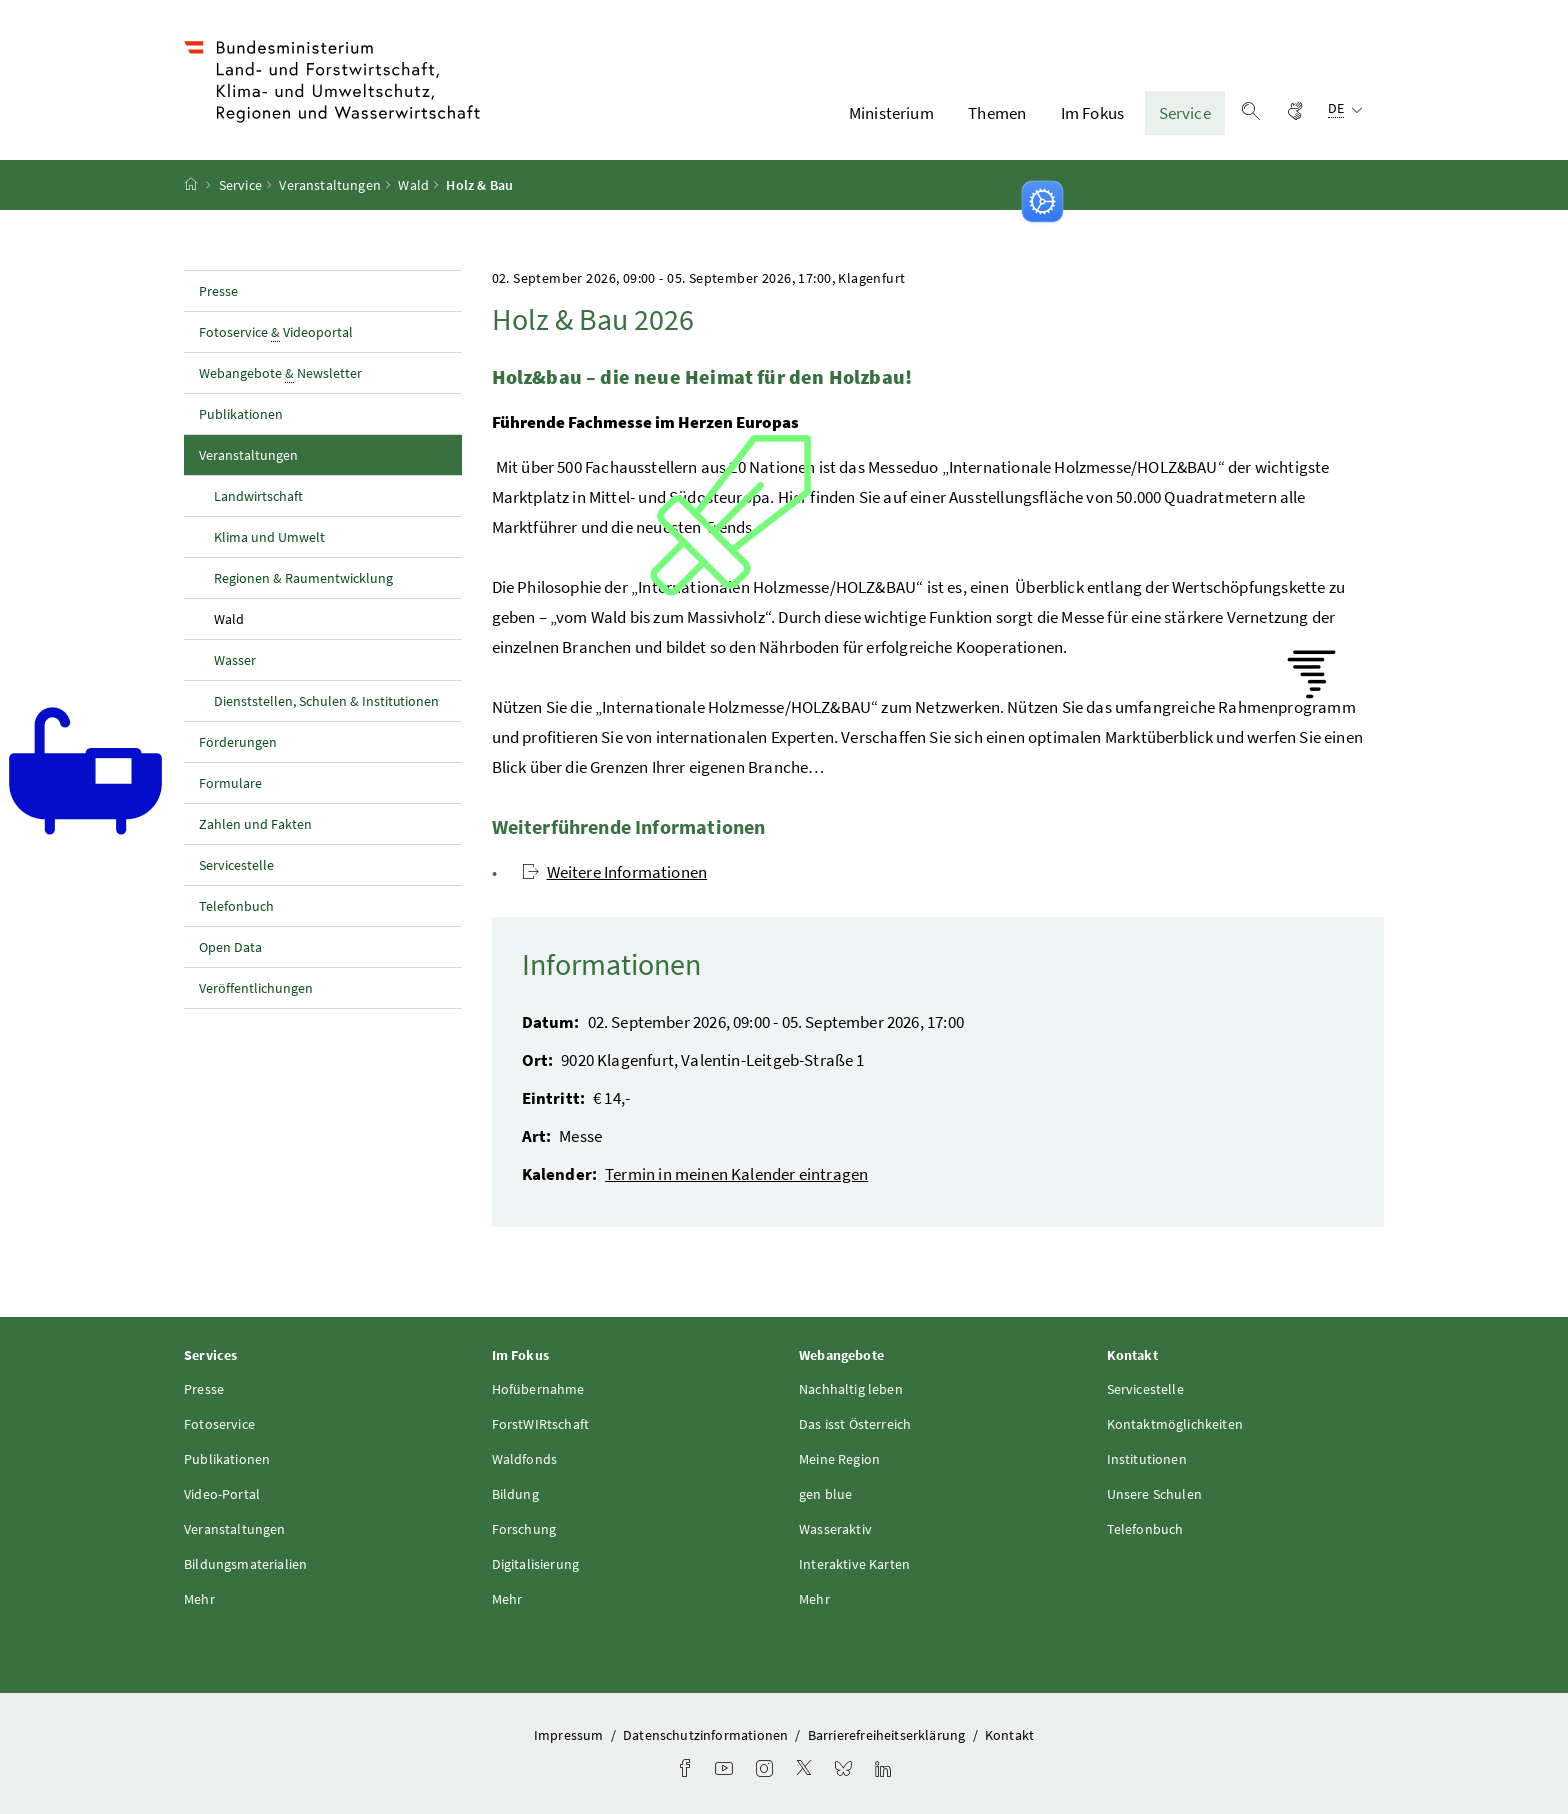  Describe the element at coordinates (1042, 201) in the screenshot. I see `access system settings and preferences` at that location.